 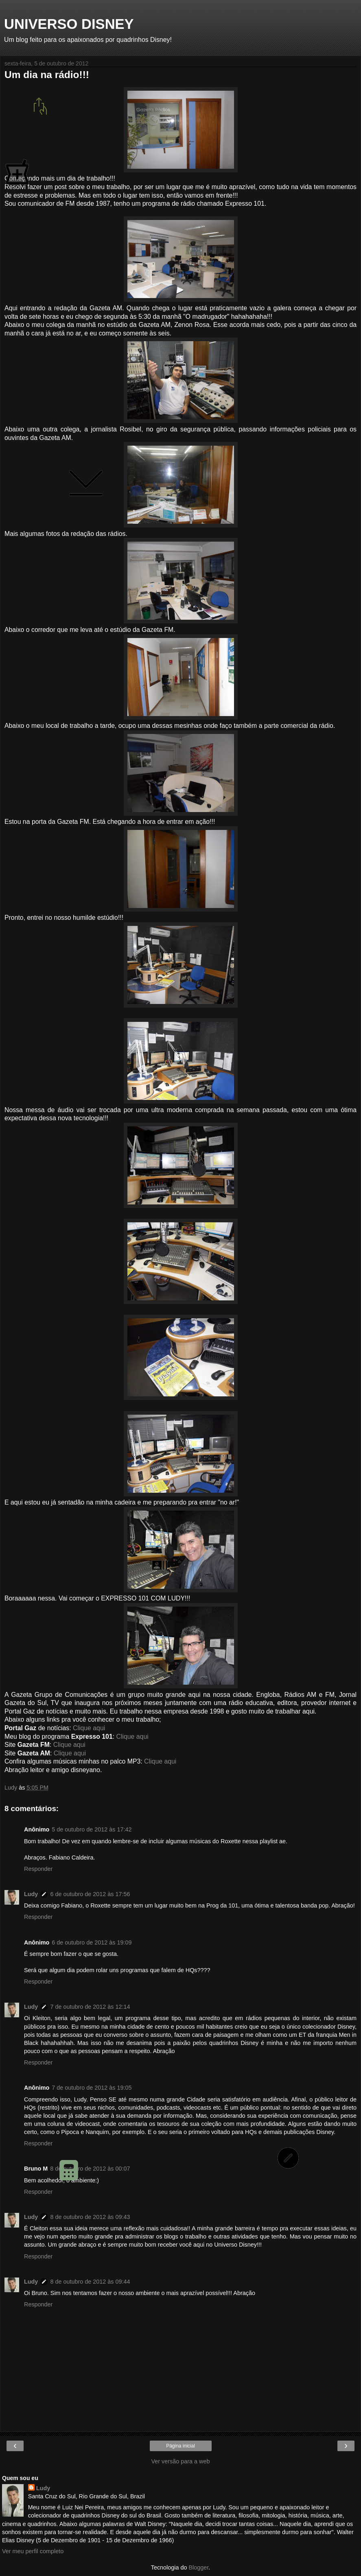 What do you see at coordinates (69, 2170) in the screenshot?
I see `open the calculator app` at bounding box center [69, 2170].